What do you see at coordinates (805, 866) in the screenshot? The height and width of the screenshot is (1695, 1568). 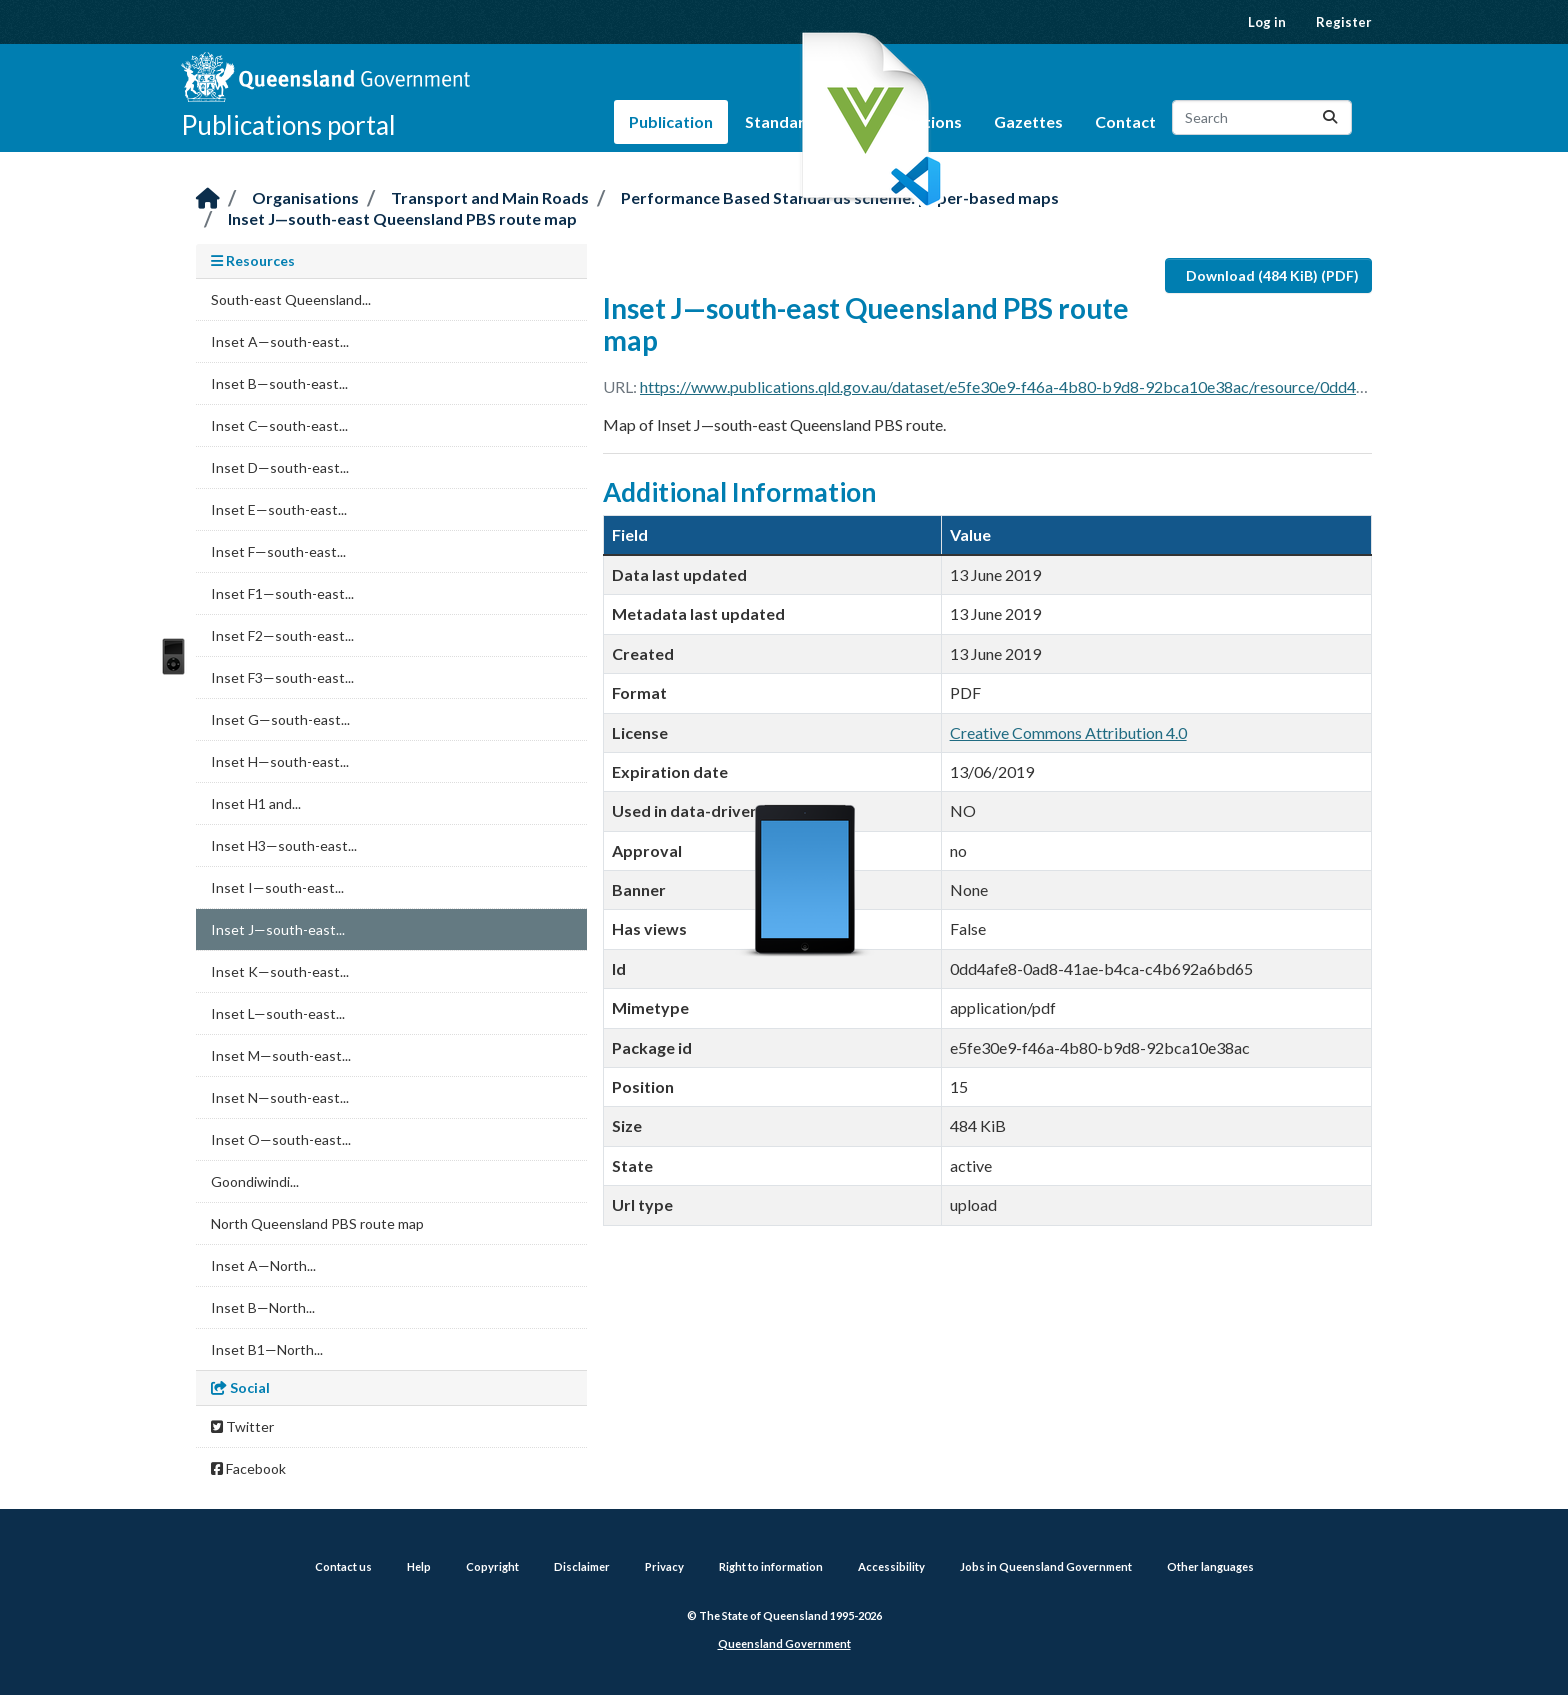 I see `iPad mini device connected via cellular` at bounding box center [805, 866].